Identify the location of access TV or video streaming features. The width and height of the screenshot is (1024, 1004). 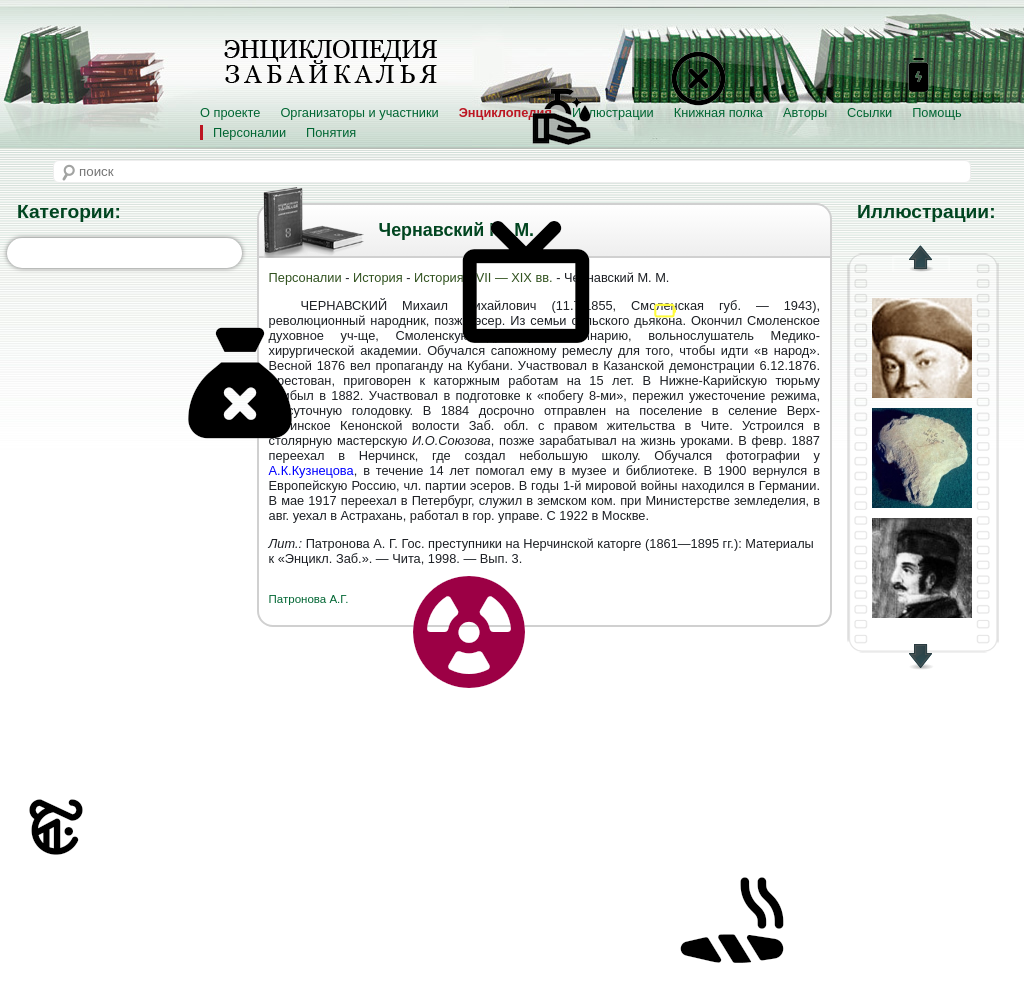
(526, 289).